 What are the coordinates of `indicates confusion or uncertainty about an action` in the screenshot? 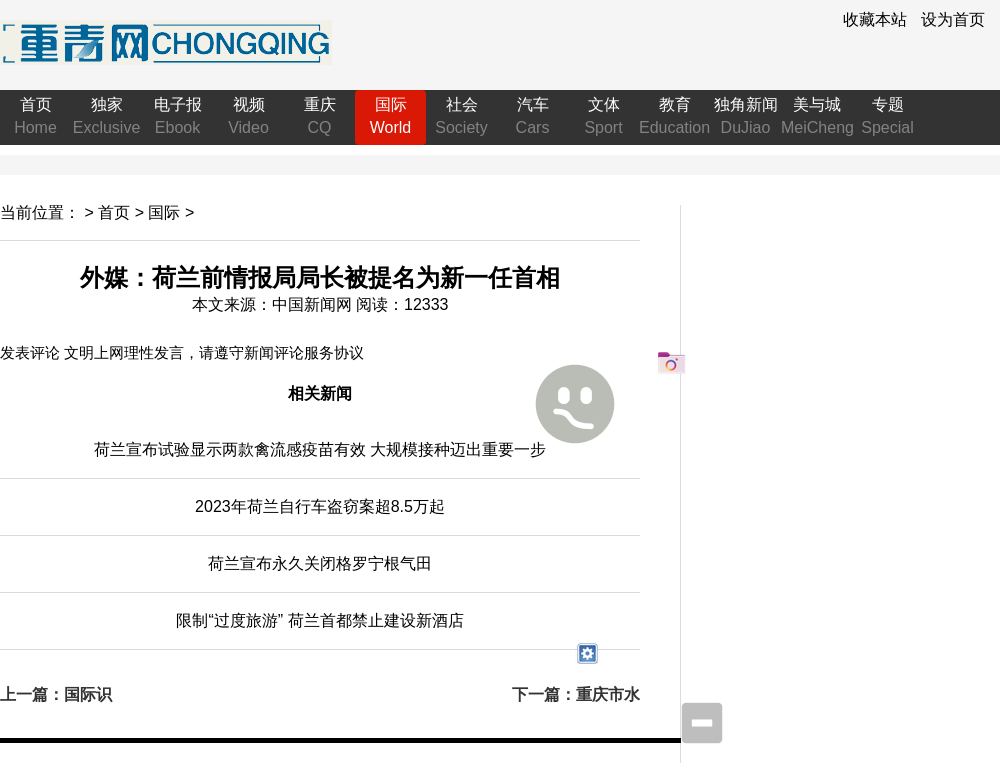 It's located at (575, 404).